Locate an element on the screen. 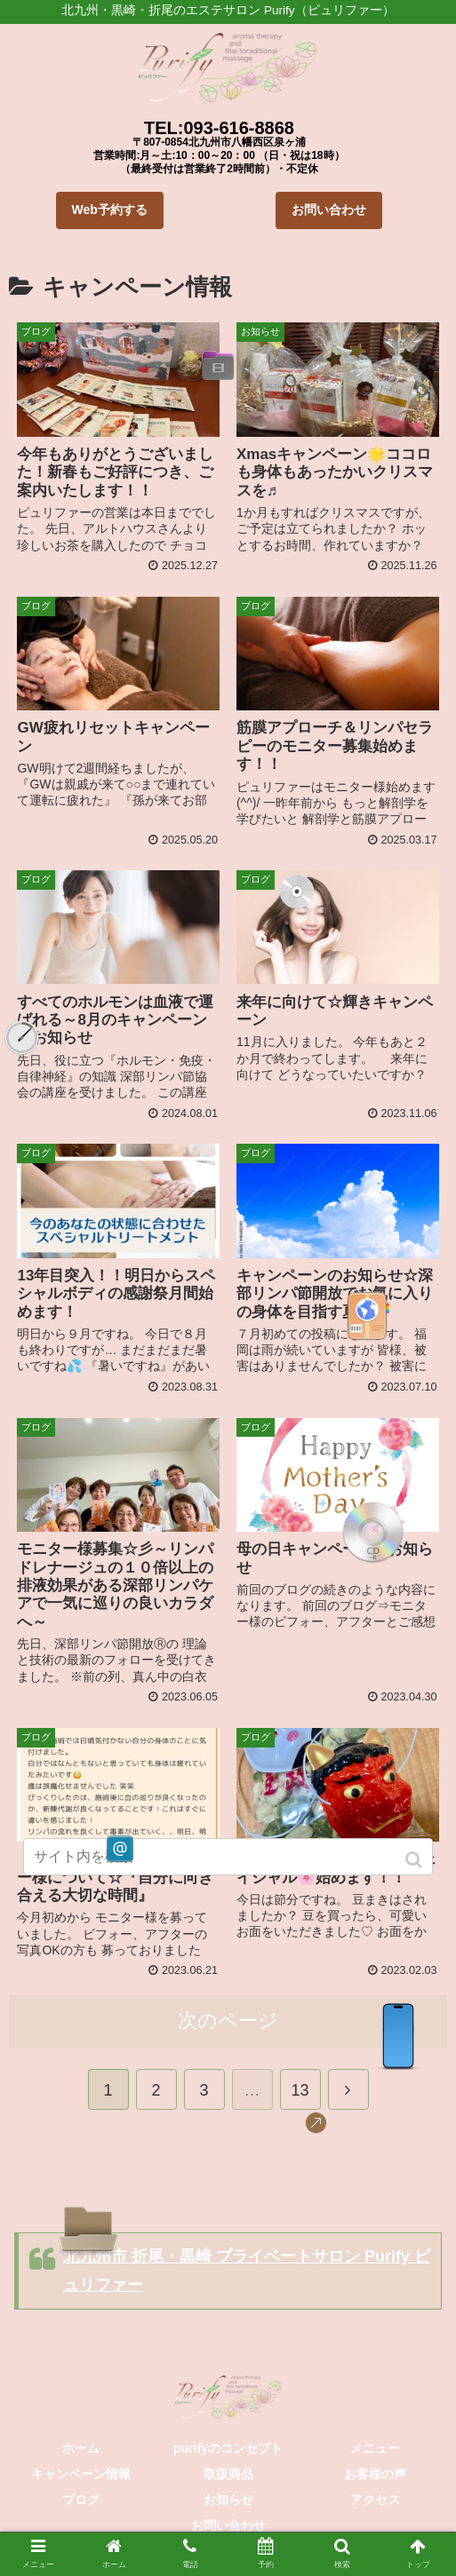 Image resolution: width=456 pixels, height=2576 pixels. manage account credentials and login settings is located at coordinates (120, 1849).